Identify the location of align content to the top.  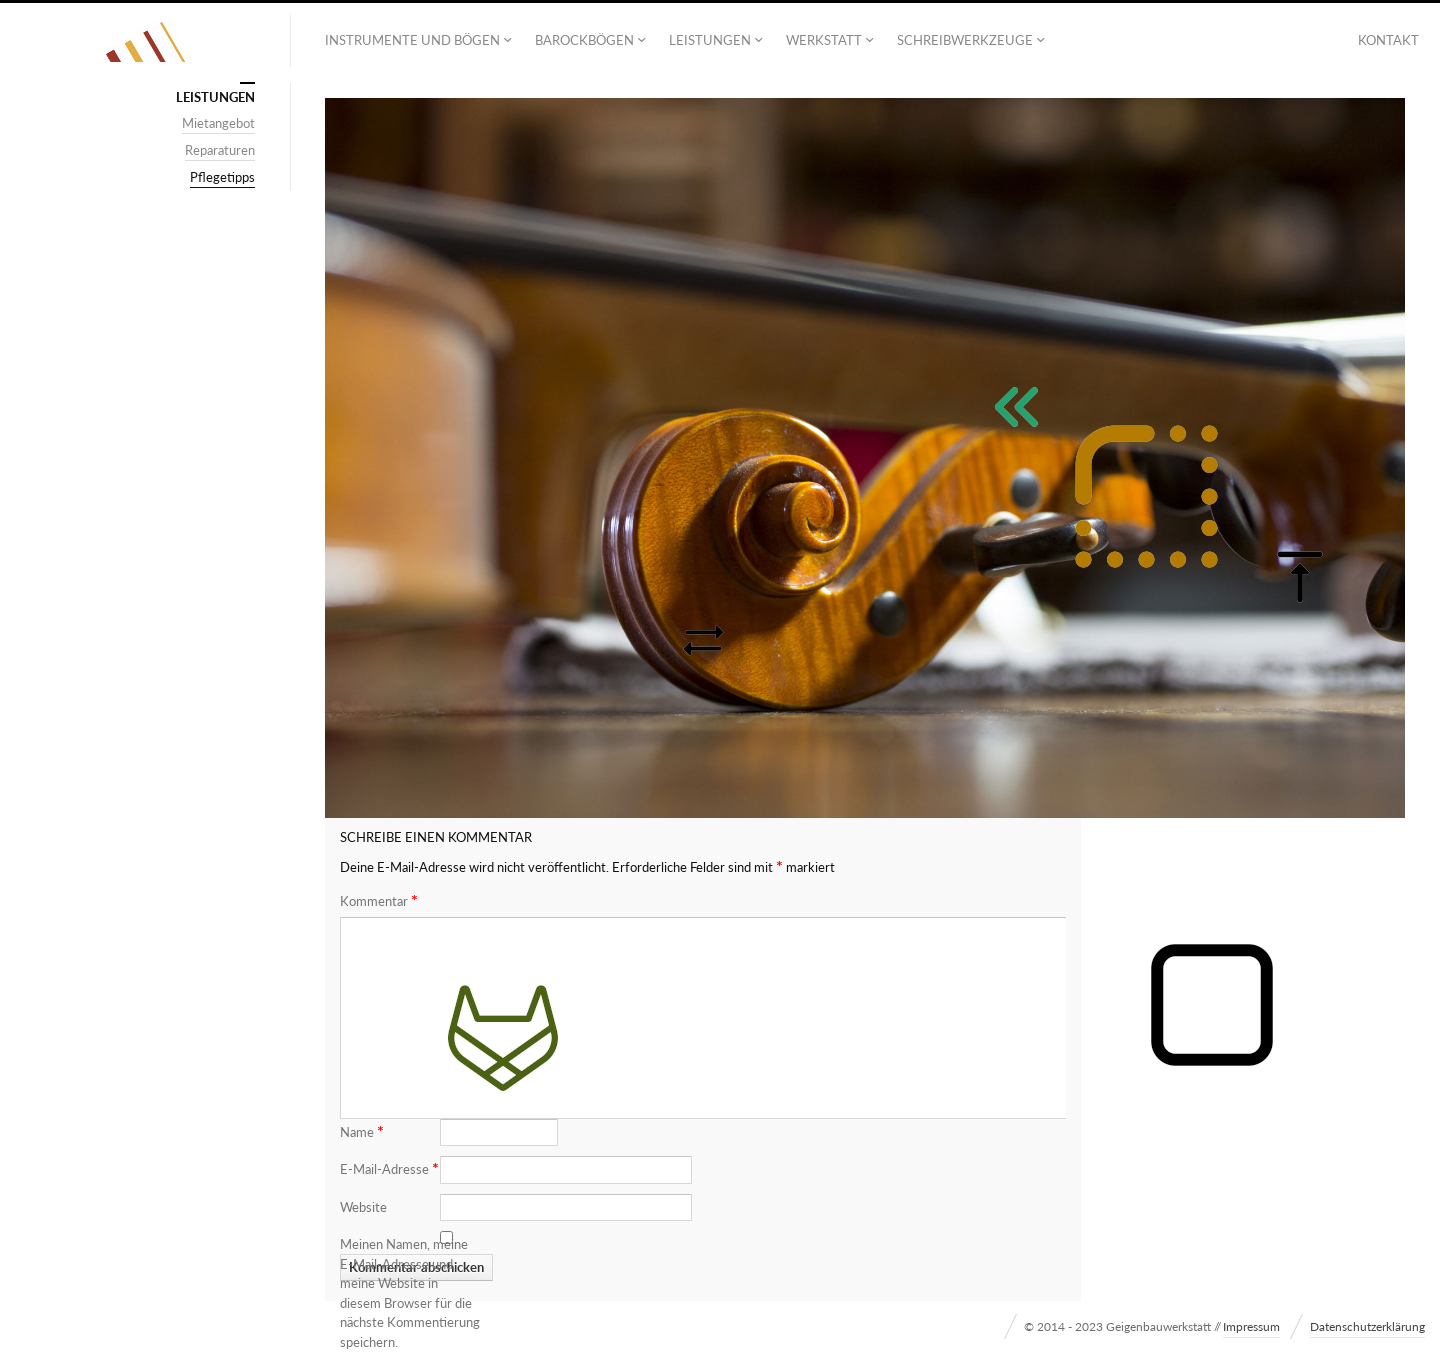
(1300, 577).